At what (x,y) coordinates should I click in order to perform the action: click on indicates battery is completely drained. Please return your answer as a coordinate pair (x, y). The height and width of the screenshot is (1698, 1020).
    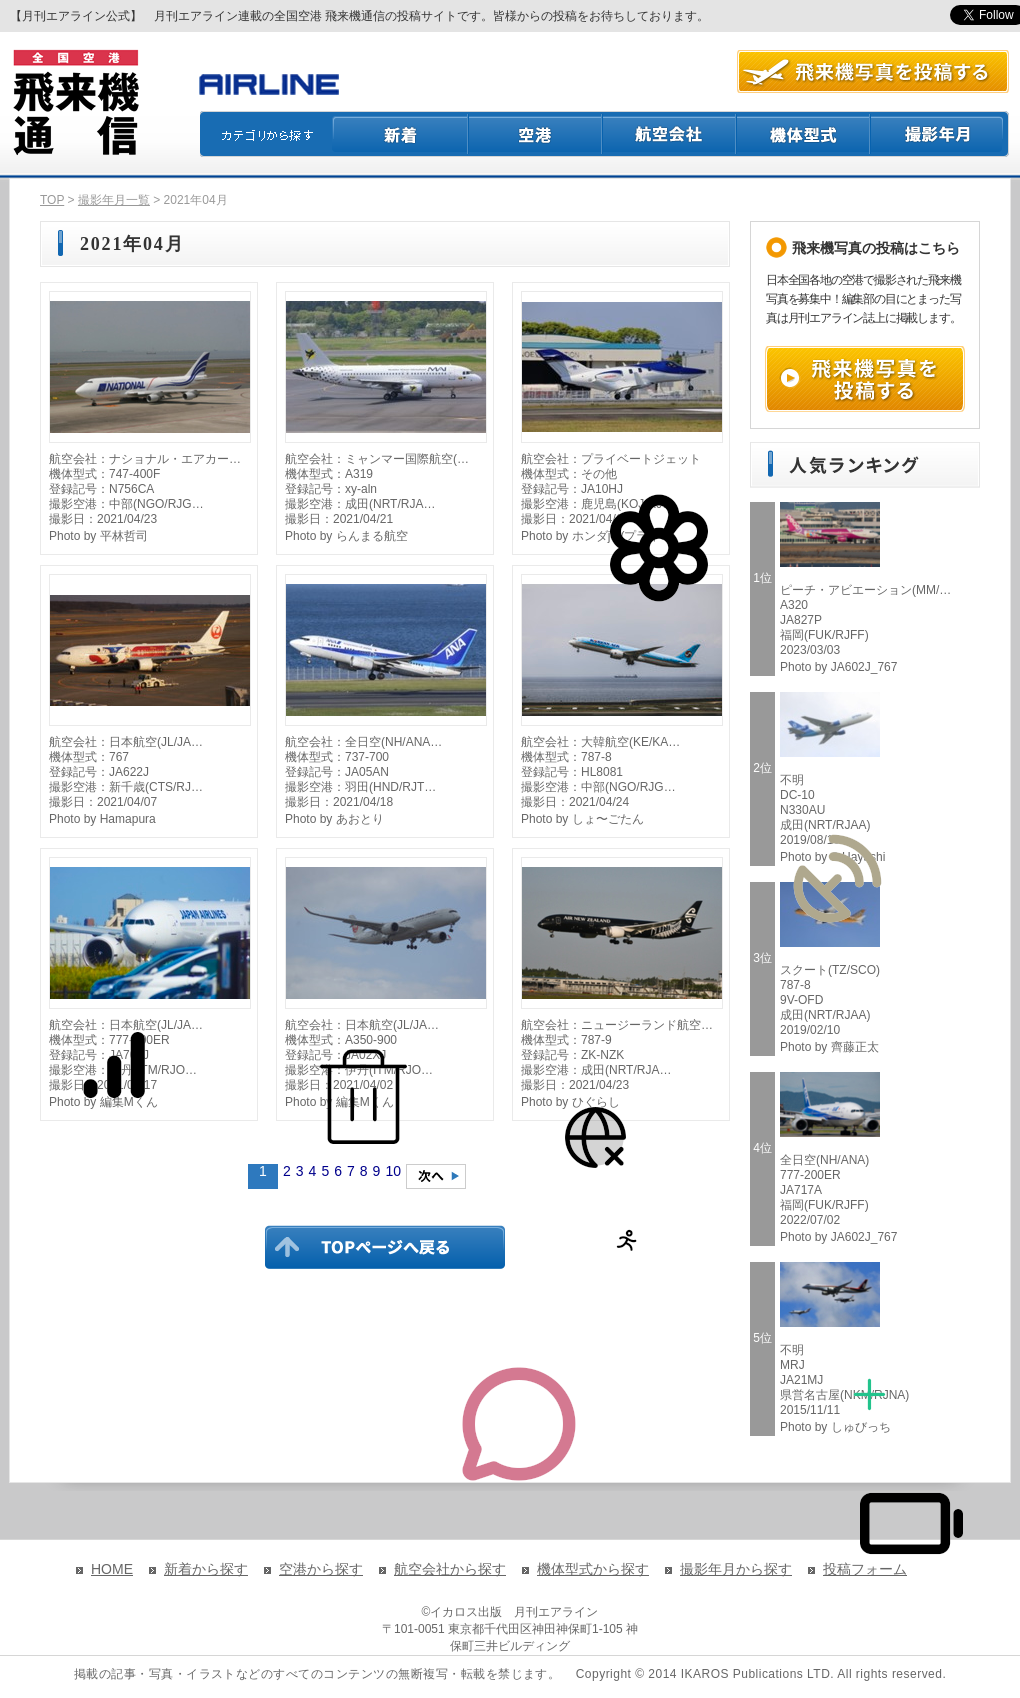
    Looking at the image, I should click on (911, 1523).